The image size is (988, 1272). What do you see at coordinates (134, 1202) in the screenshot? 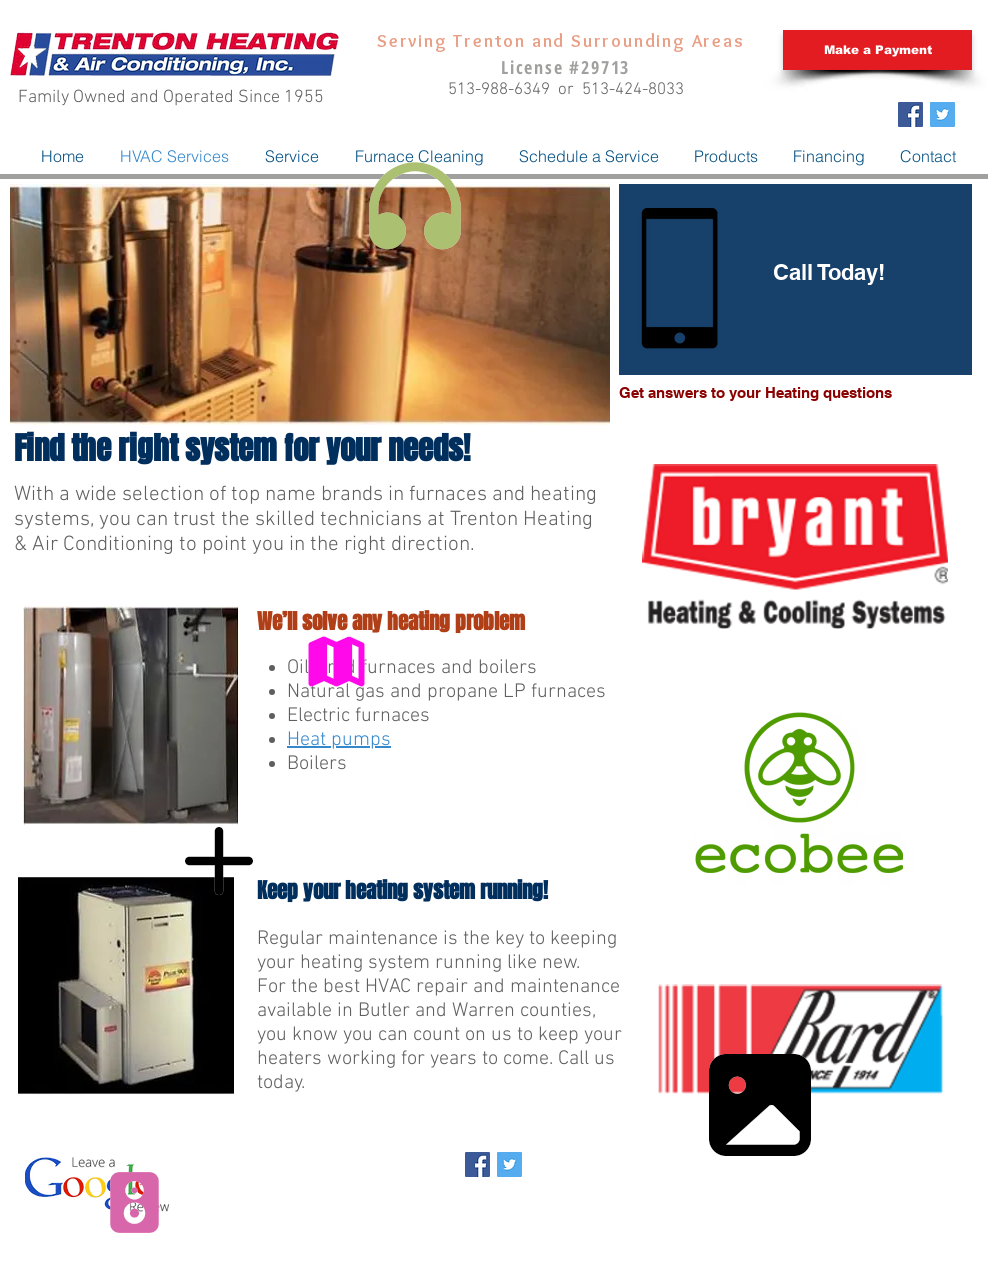
I see `adjust speaker or audio output settings` at bounding box center [134, 1202].